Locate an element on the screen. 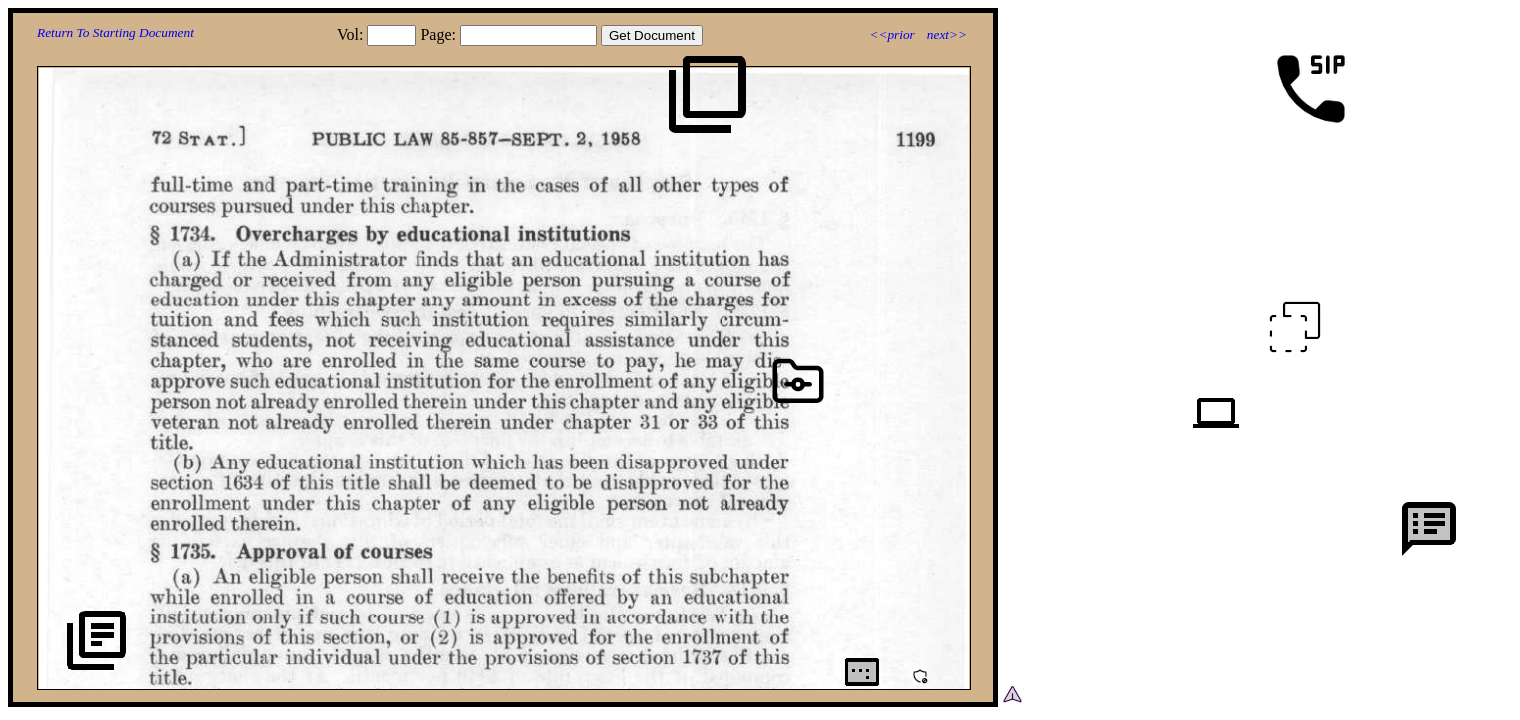 Image resolution: width=1520 pixels, height=720 pixels. adjust image aspect ratio settings is located at coordinates (862, 672).